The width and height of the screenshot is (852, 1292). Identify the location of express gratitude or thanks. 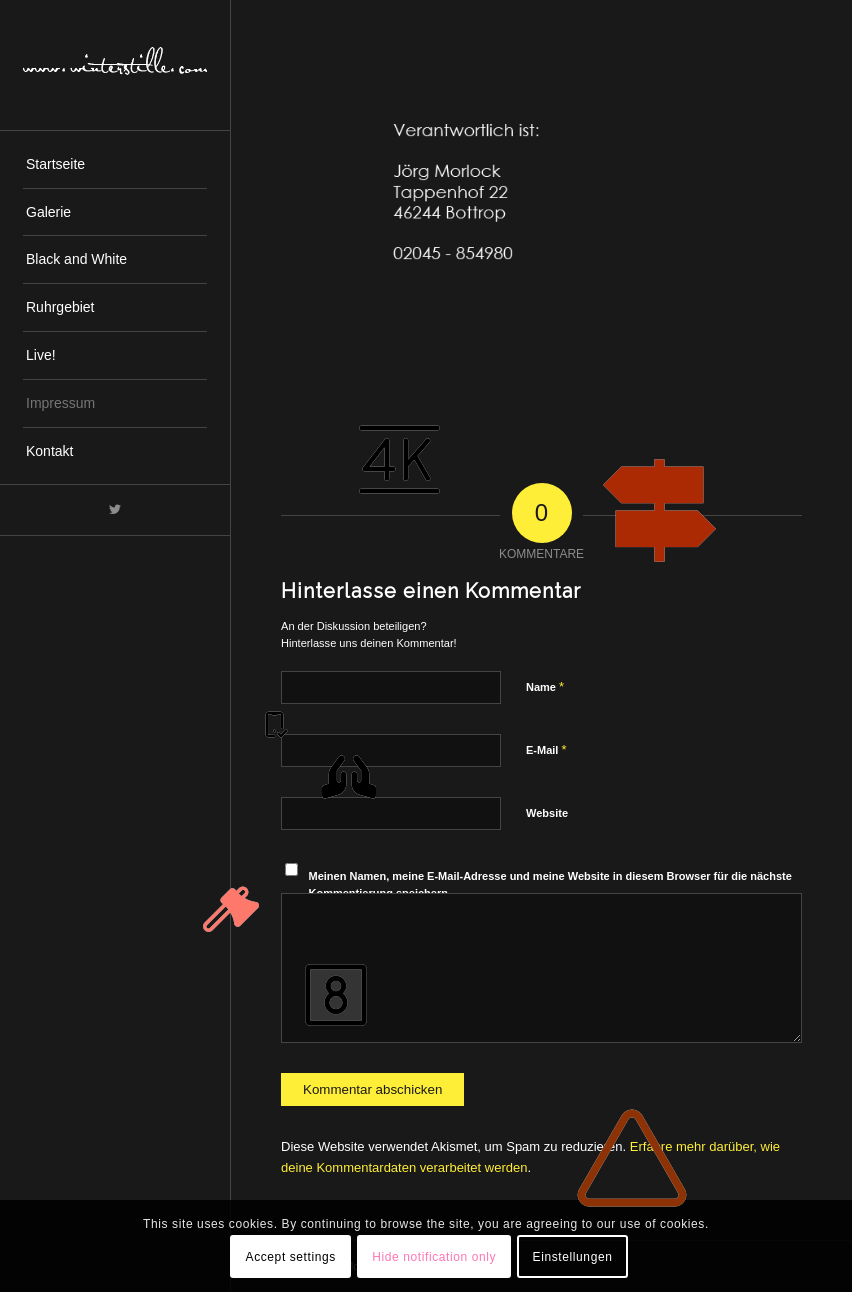
(349, 777).